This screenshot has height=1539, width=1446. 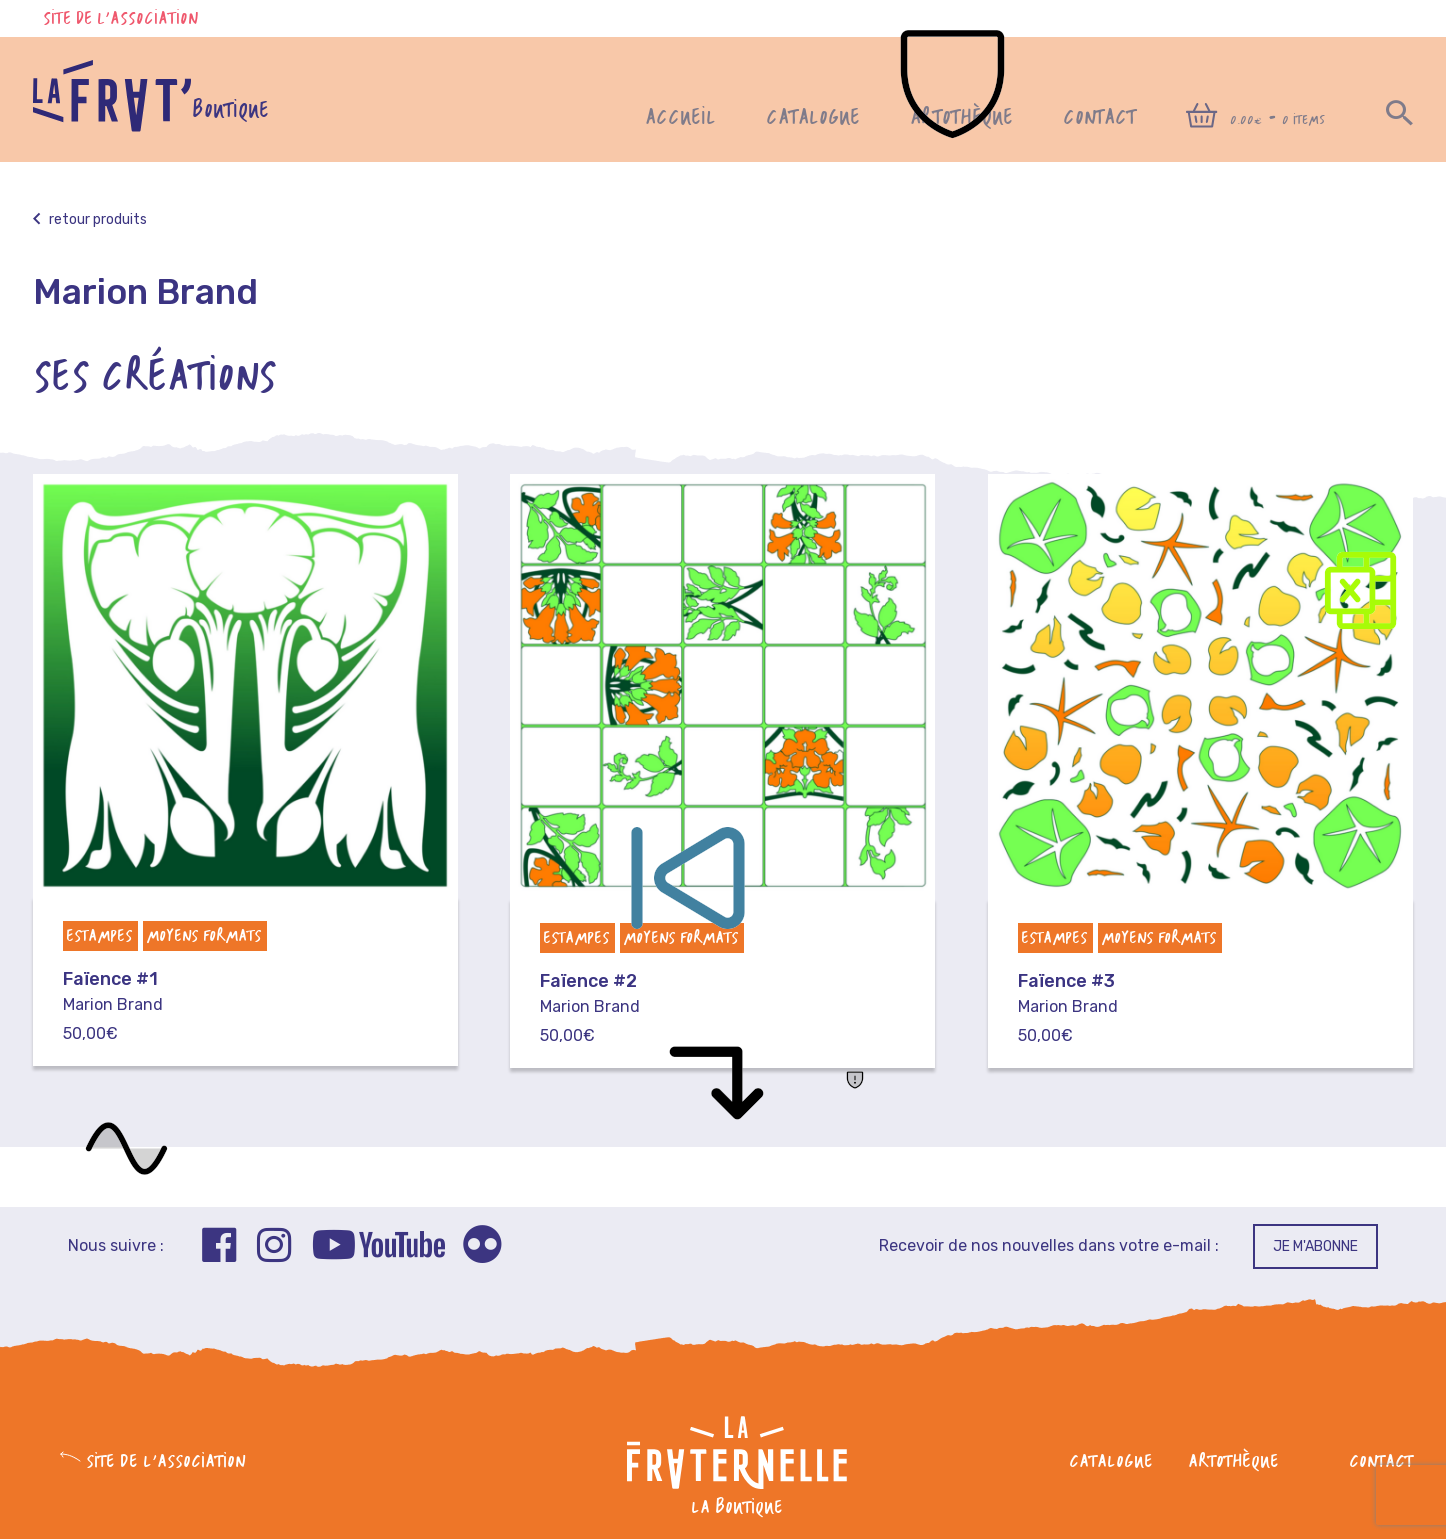 What do you see at coordinates (952, 77) in the screenshot?
I see `access security settings` at bounding box center [952, 77].